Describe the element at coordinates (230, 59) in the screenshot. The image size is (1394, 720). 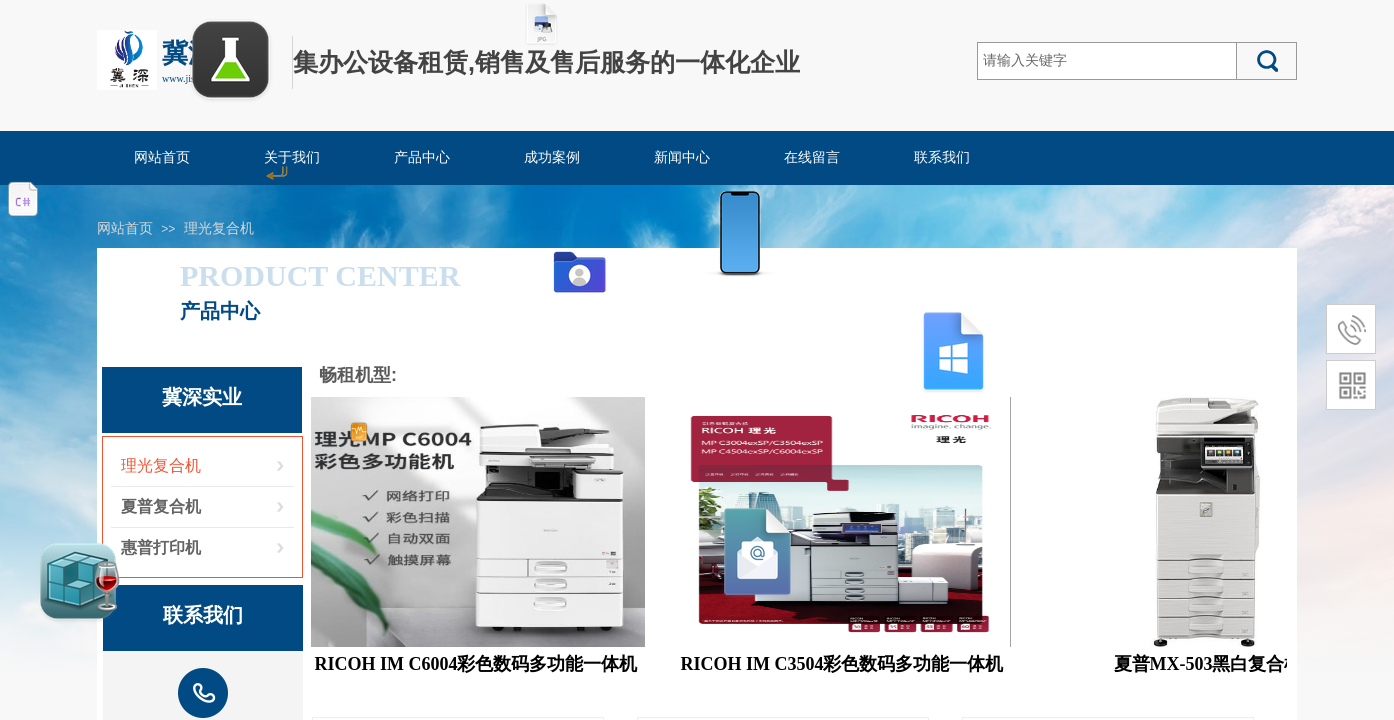
I see `open science or chemistry application` at that location.